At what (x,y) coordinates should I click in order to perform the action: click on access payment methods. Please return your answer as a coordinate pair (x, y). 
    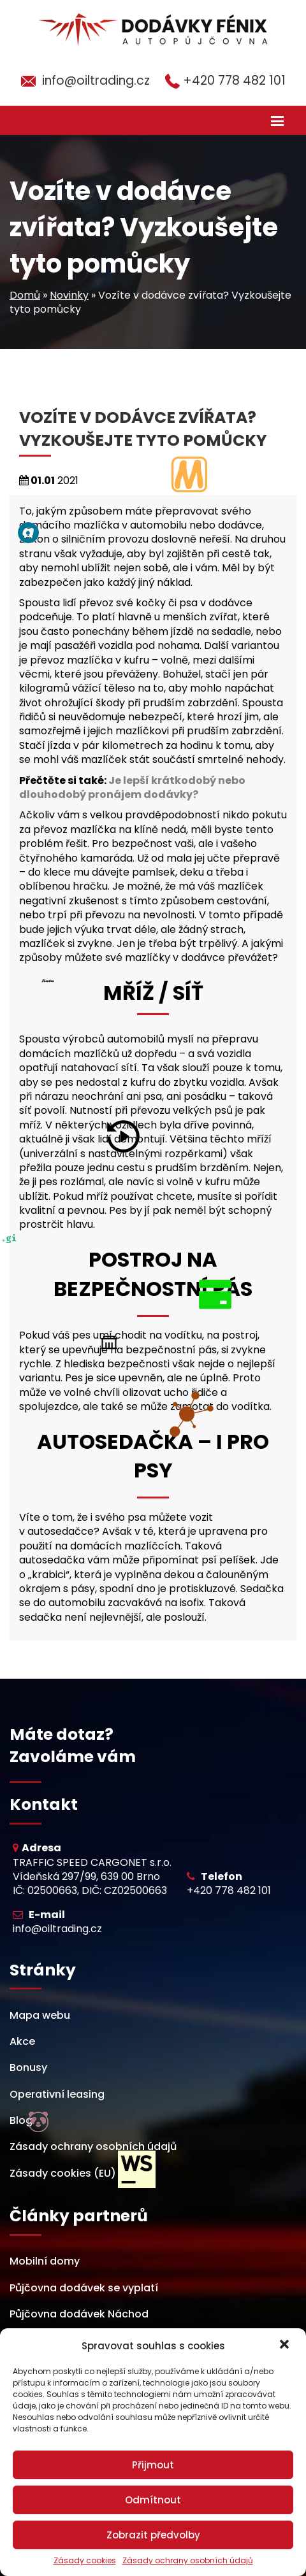
    Looking at the image, I should click on (215, 1294).